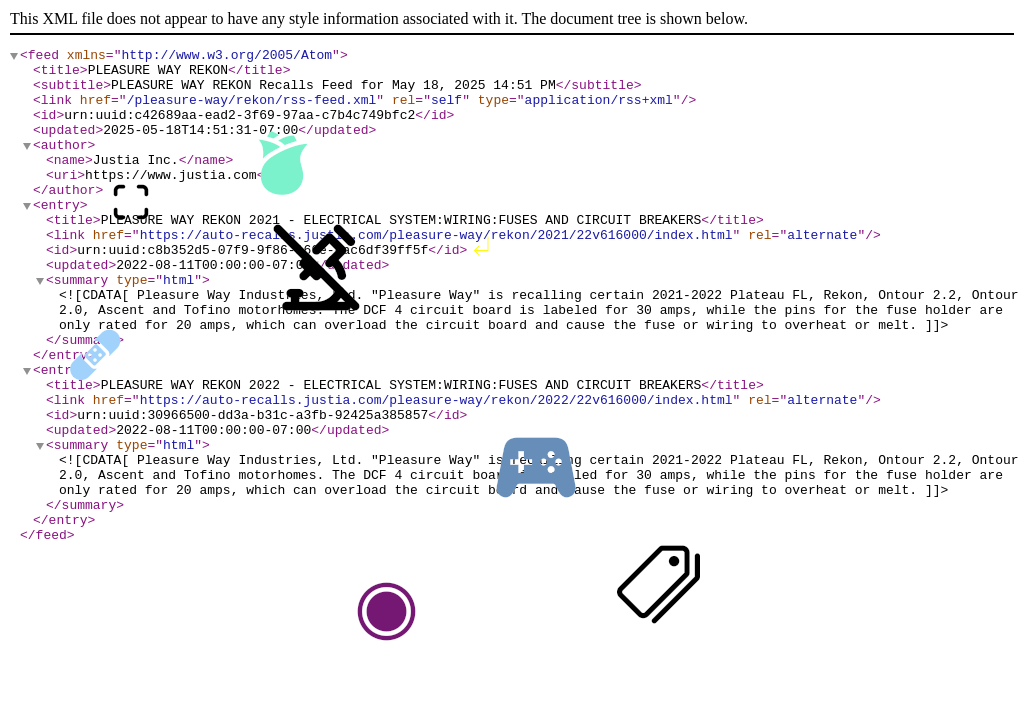  What do you see at coordinates (658, 584) in the screenshot?
I see `view tags or labels` at bounding box center [658, 584].